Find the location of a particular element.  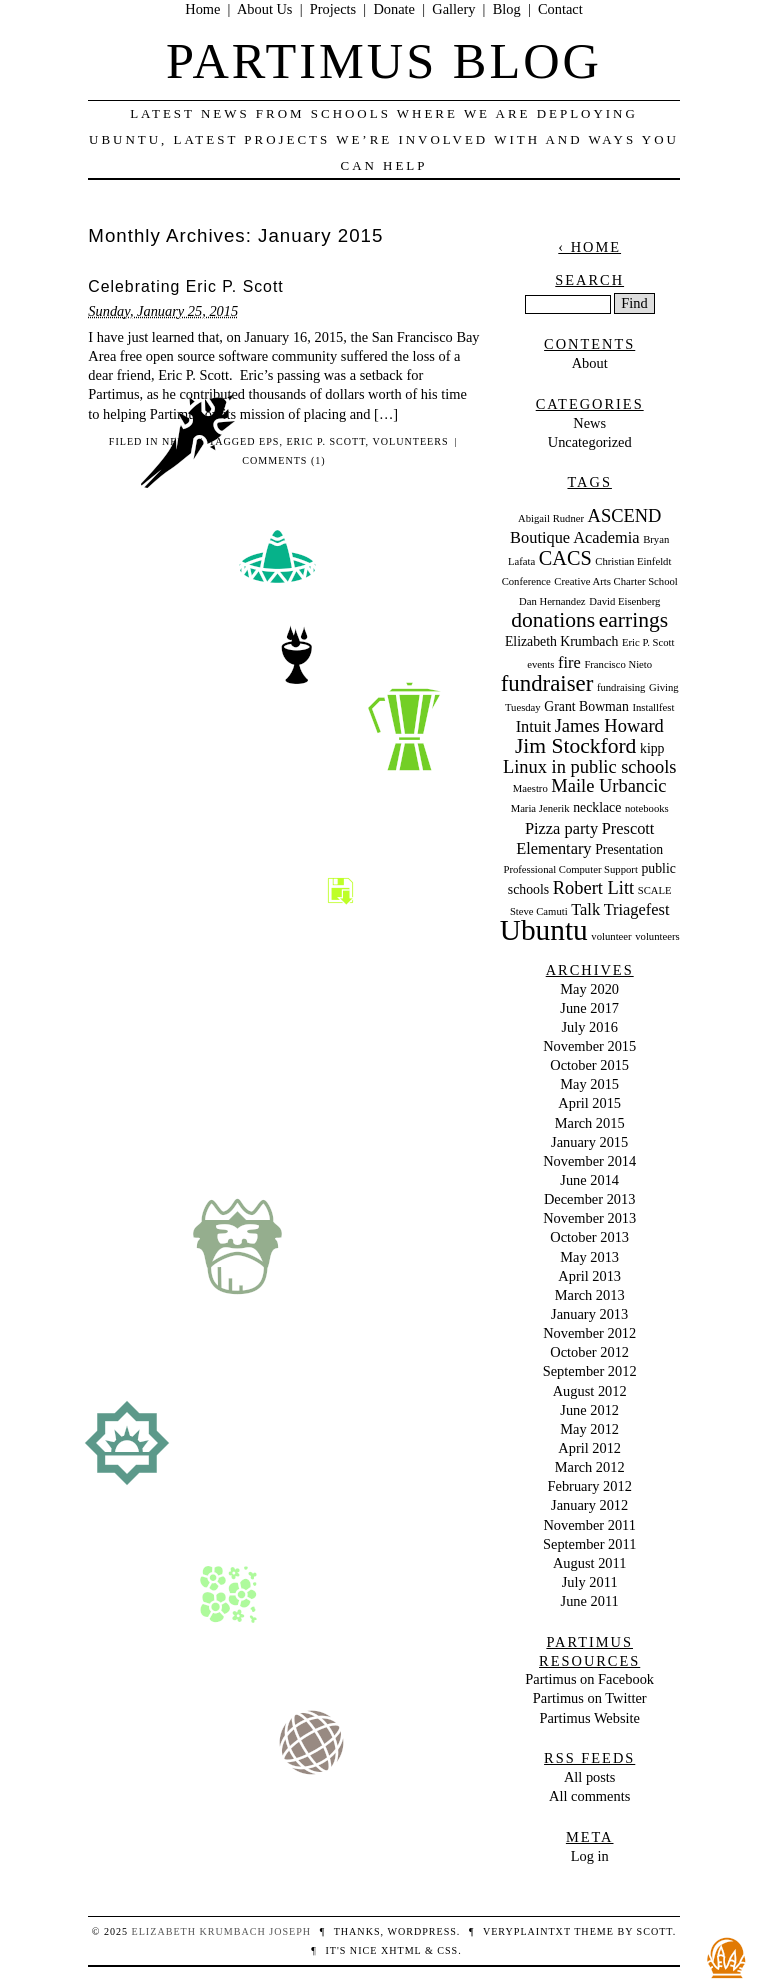

view dragon companion or pet status is located at coordinates (727, 1957).